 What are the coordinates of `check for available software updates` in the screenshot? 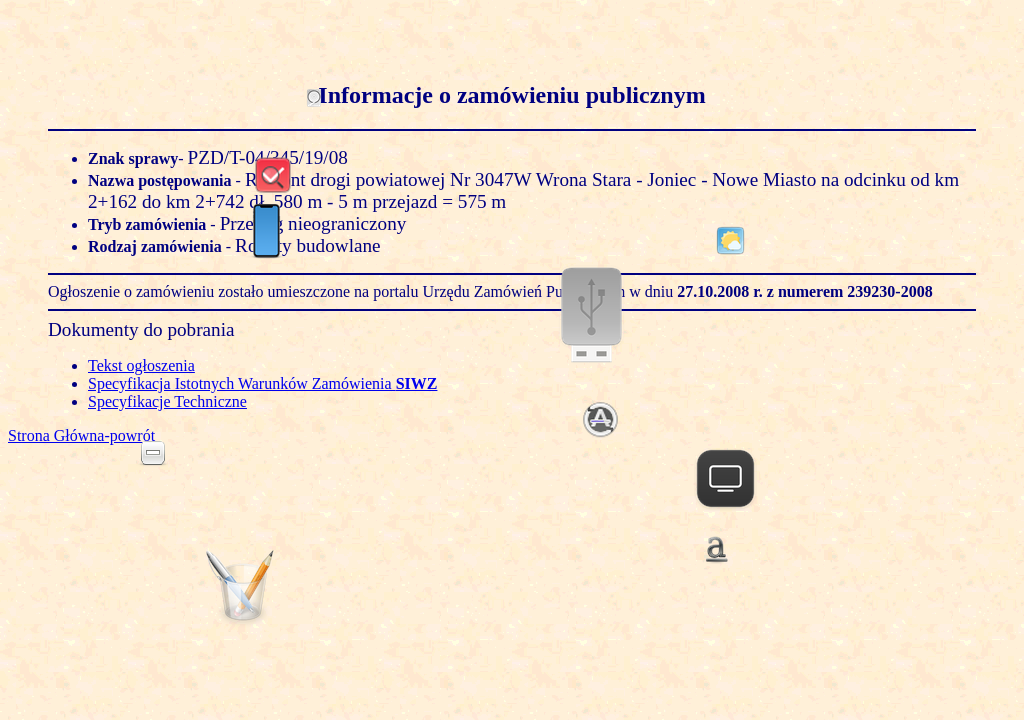 It's located at (600, 419).